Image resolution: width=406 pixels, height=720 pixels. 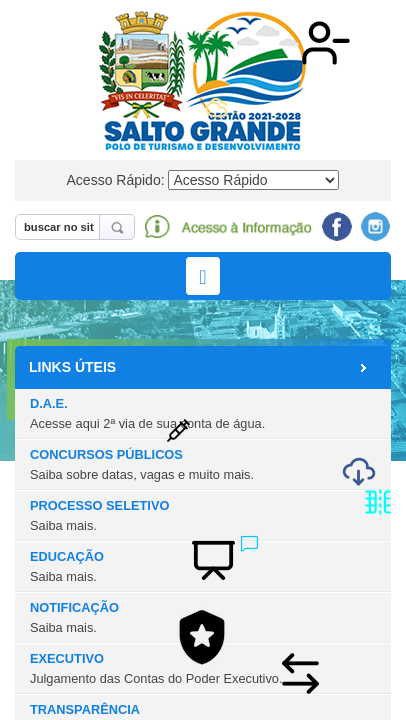 I want to click on indicates cloudy weather conditions, so click(x=216, y=107).